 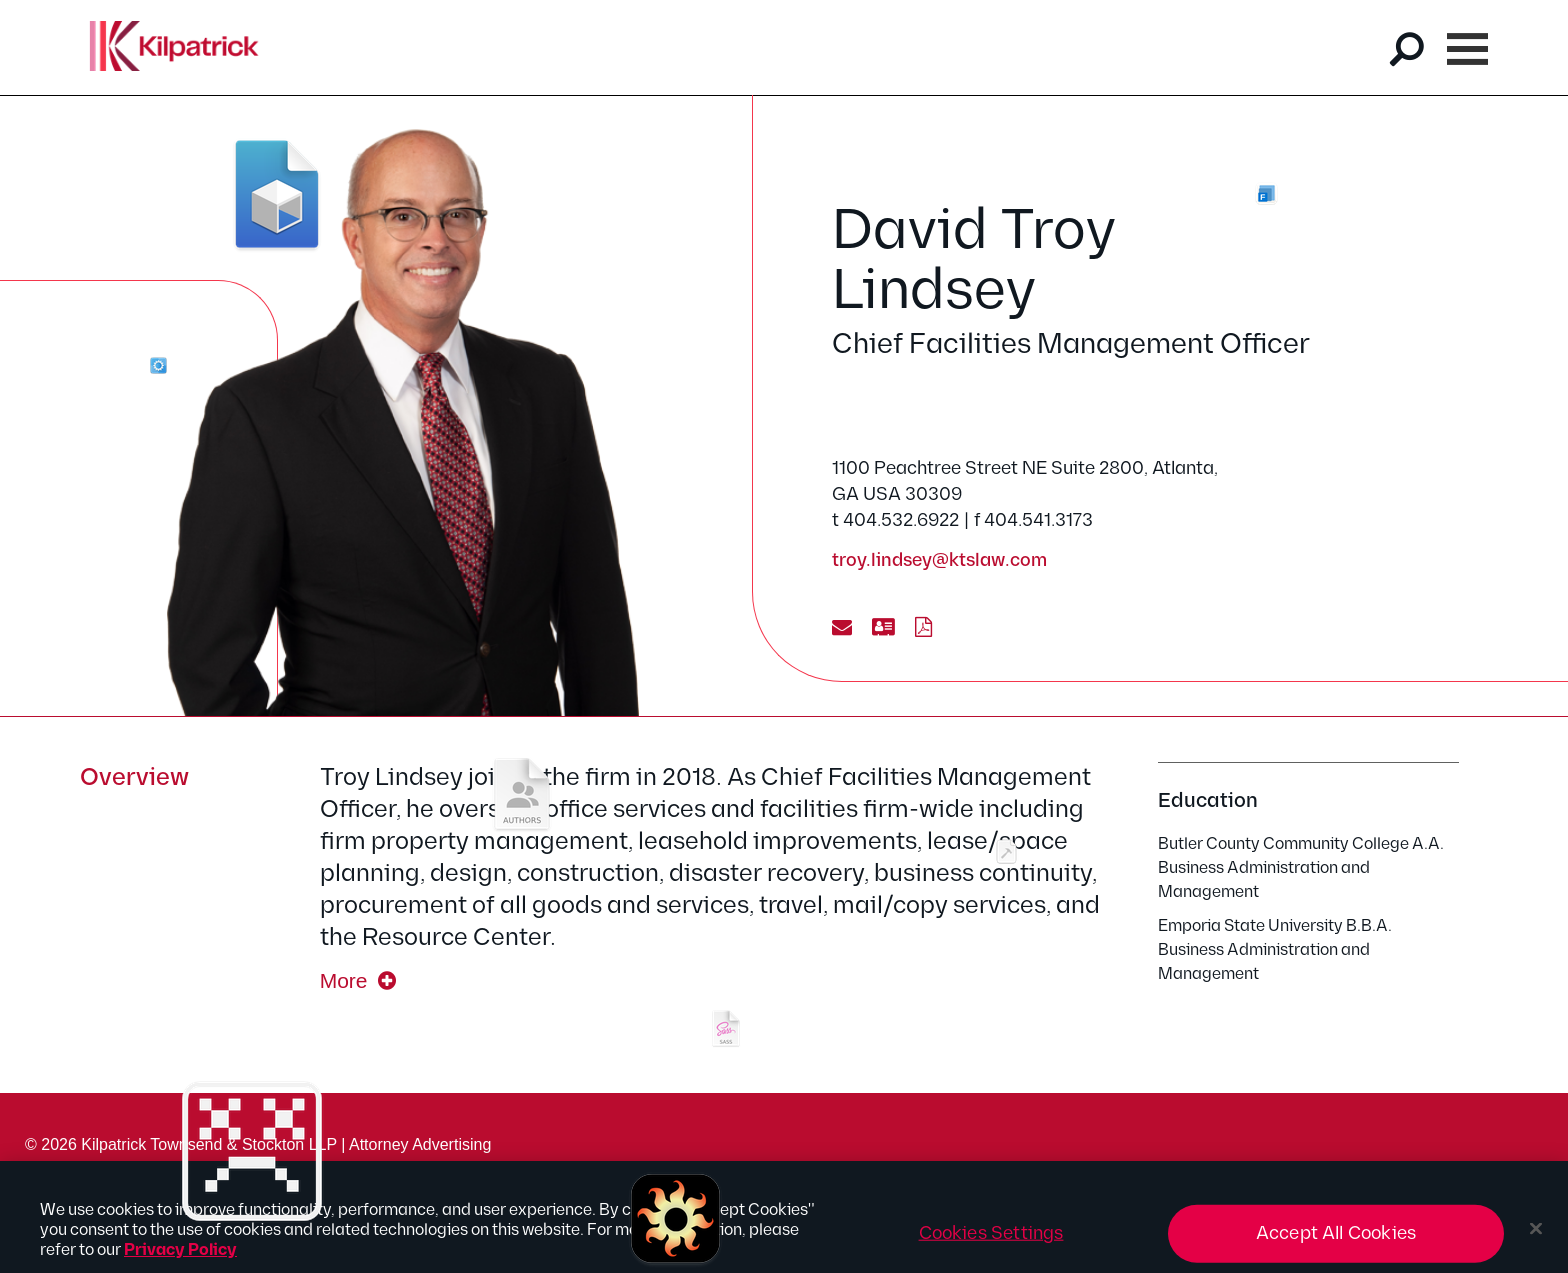 I want to click on sass stylesheet file, so click(x=726, y=1029).